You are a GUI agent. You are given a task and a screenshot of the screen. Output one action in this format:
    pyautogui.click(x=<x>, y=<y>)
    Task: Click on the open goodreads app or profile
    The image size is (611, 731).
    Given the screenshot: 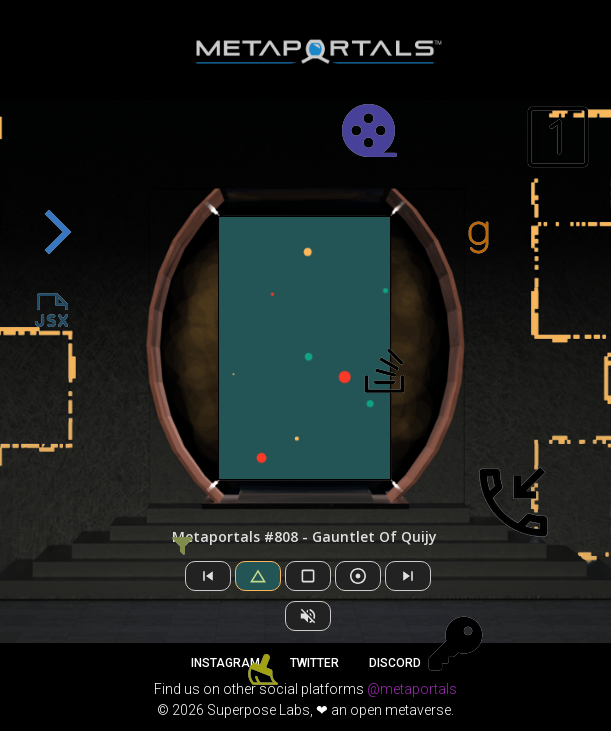 What is the action you would take?
    pyautogui.click(x=478, y=237)
    